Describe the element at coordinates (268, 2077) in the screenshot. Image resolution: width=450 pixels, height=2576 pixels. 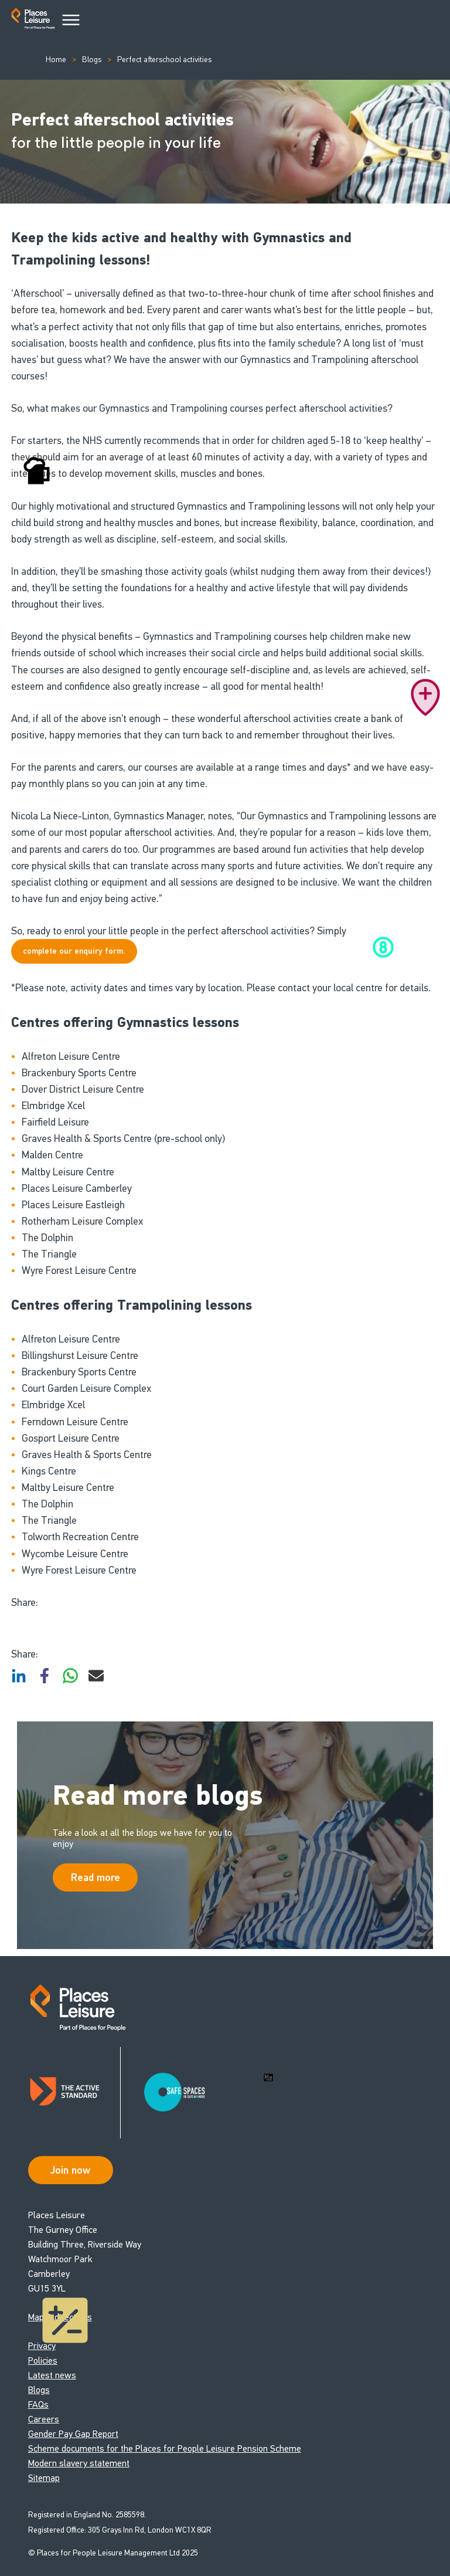
I see `open article on Medium` at that location.